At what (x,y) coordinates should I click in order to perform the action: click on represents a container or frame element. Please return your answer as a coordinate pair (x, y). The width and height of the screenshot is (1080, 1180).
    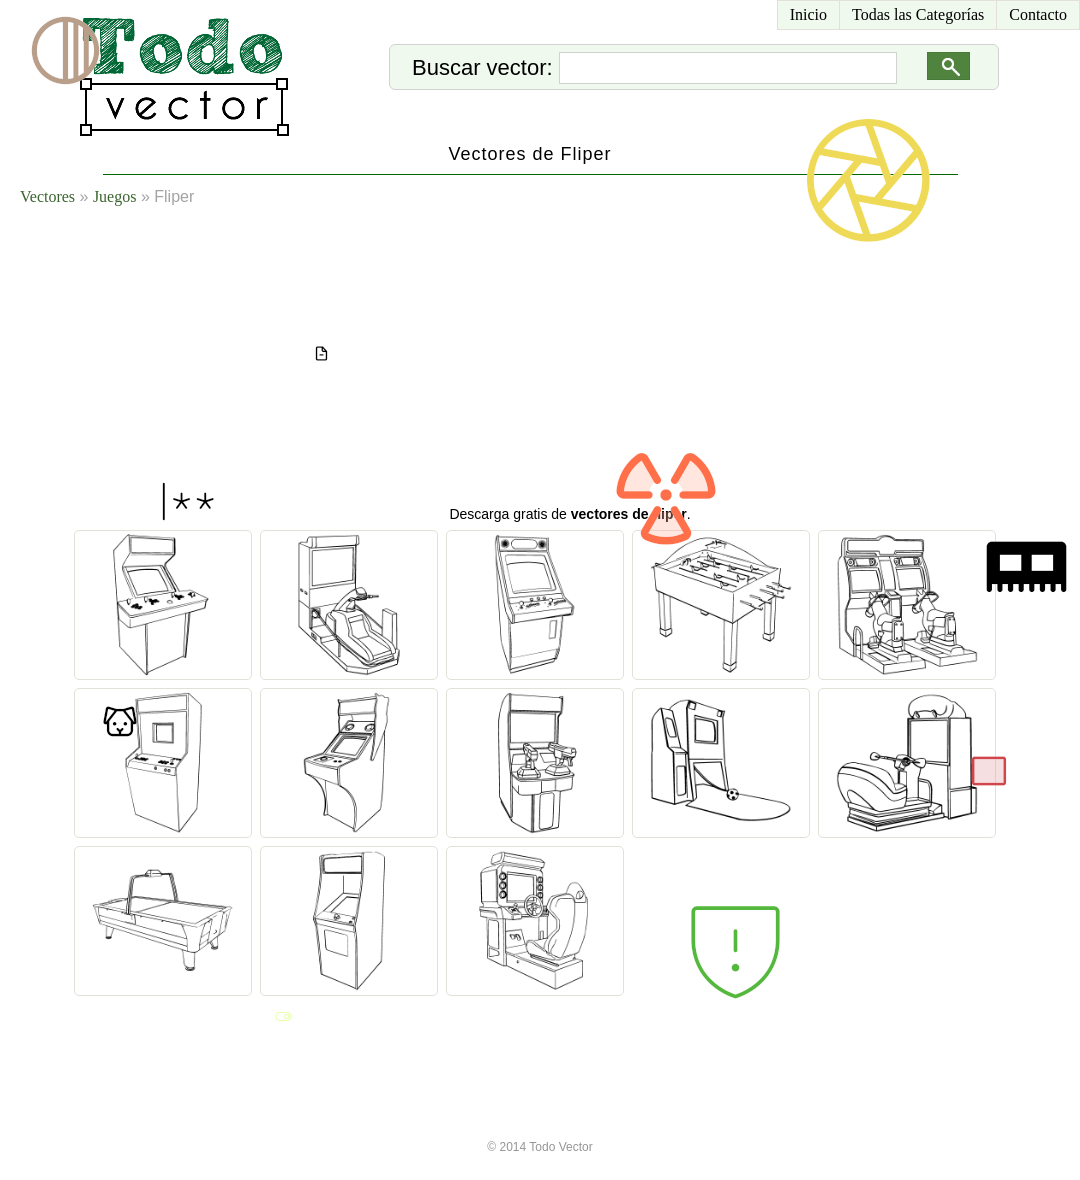
    Looking at the image, I should click on (989, 771).